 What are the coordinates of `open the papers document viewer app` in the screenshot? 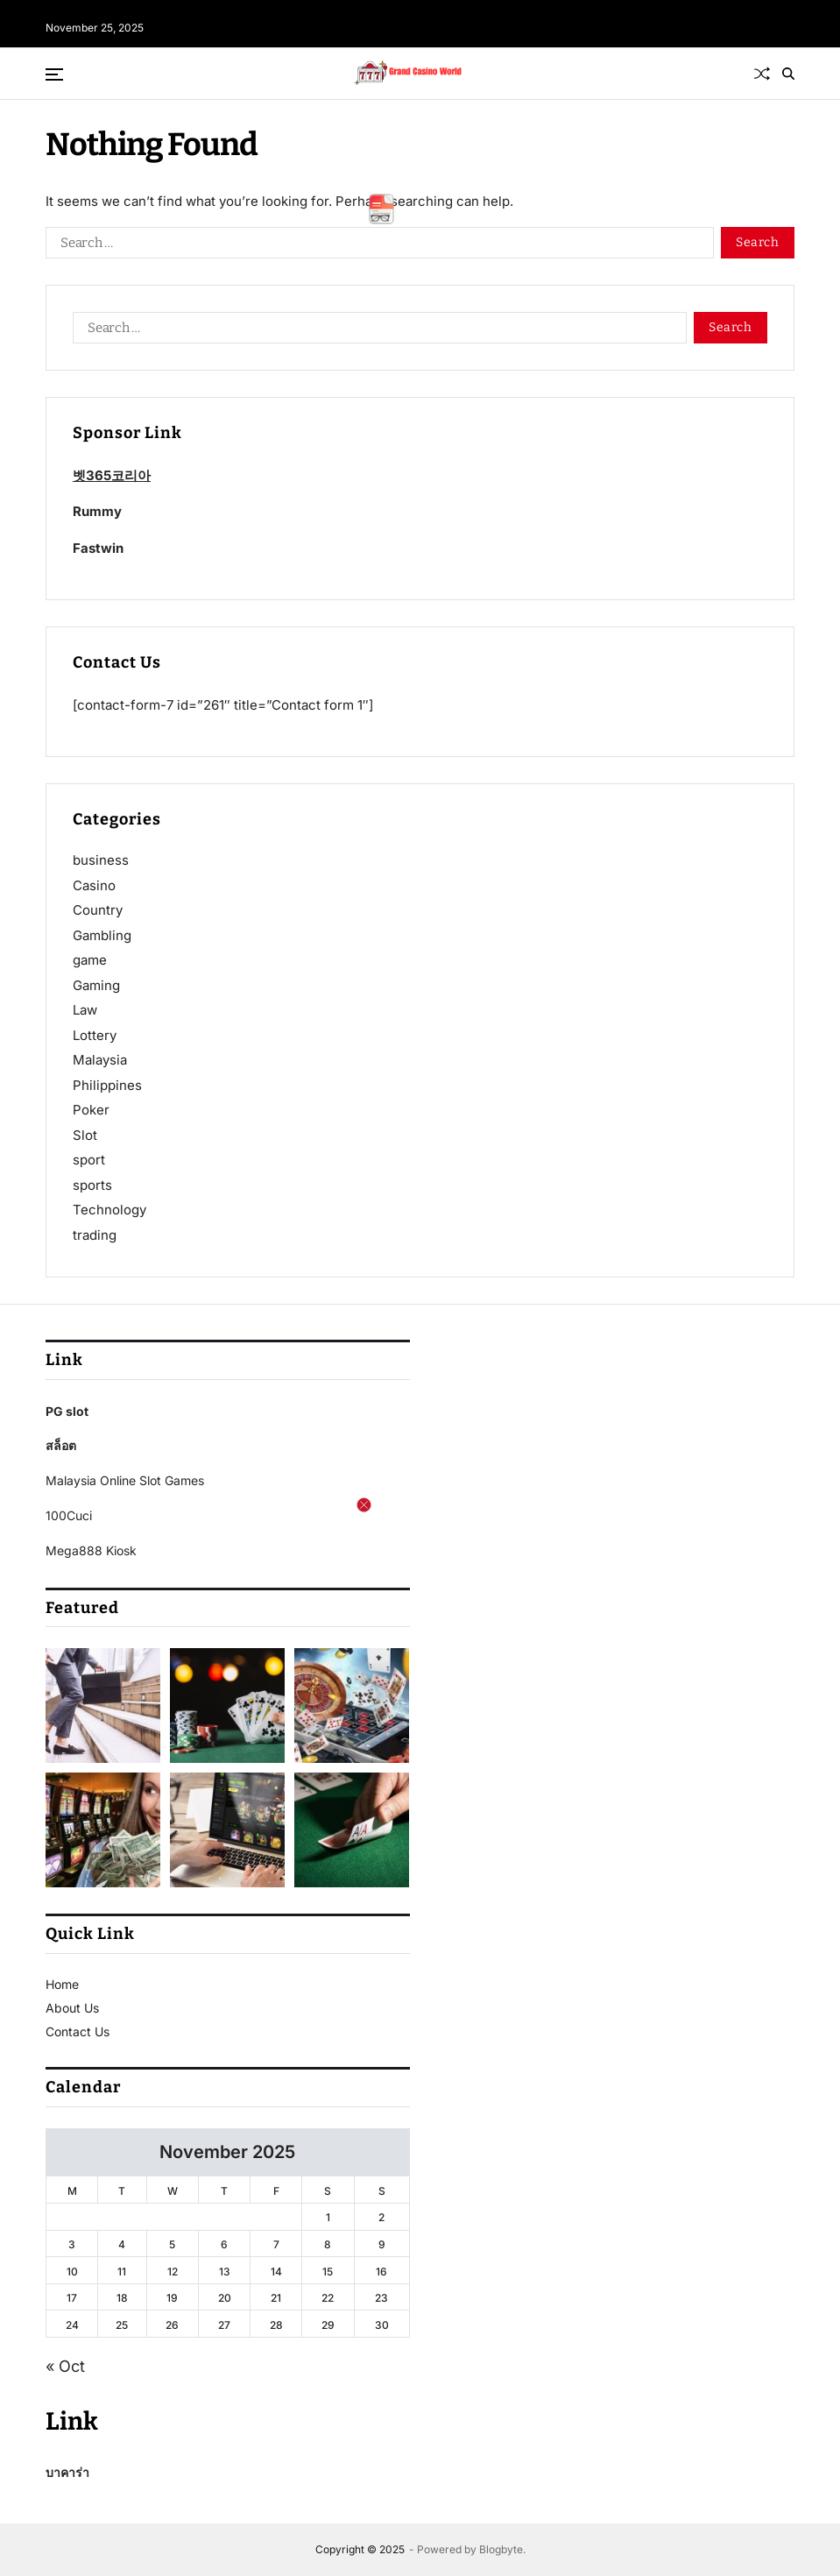 It's located at (381, 209).